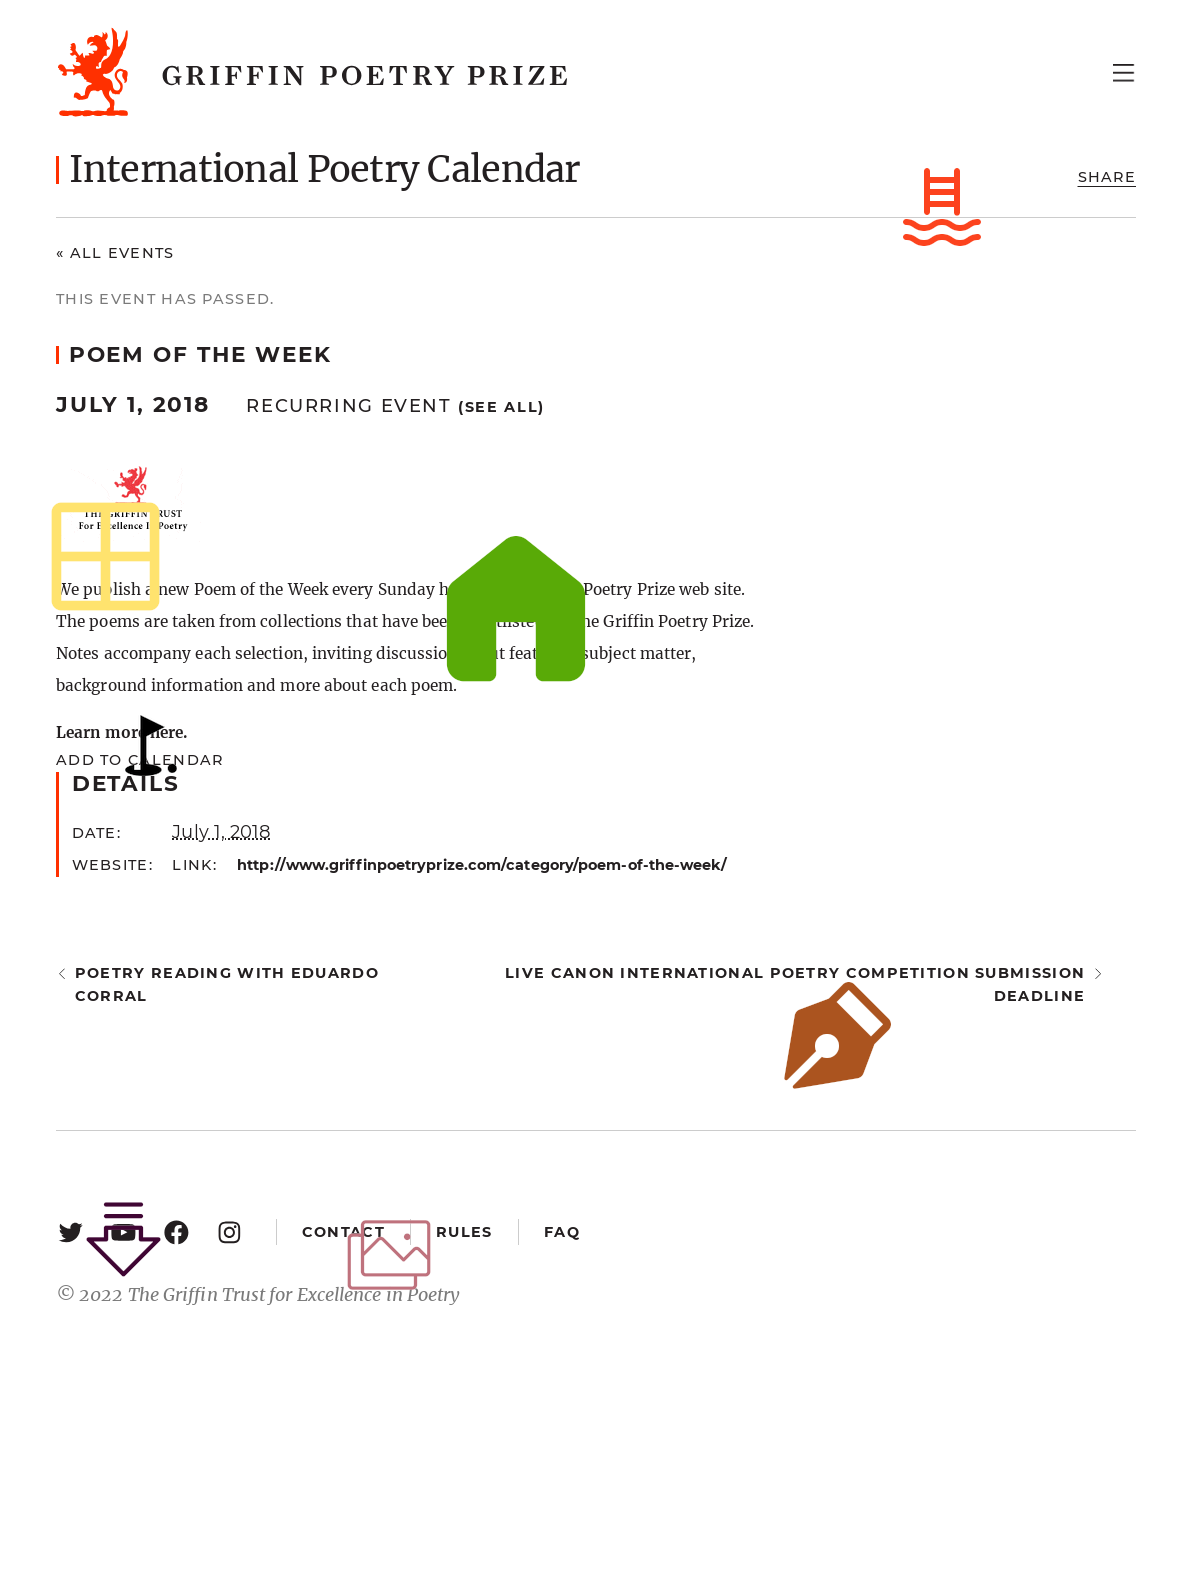  I want to click on go to home screen, so click(516, 615).